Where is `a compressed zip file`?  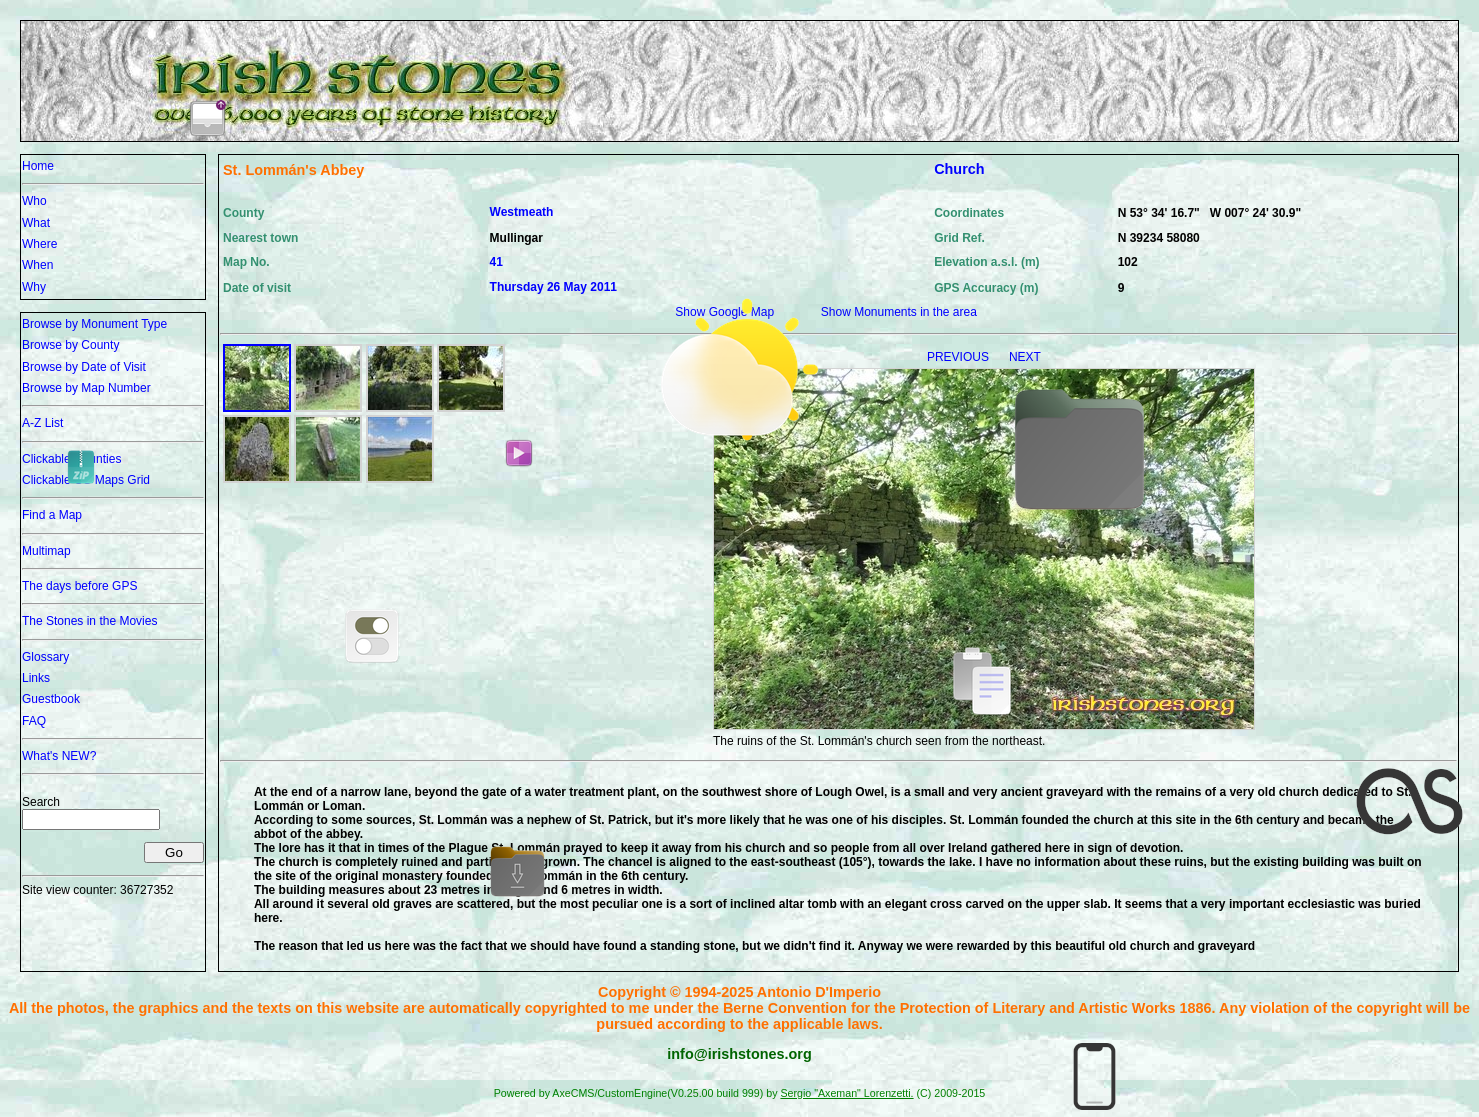 a compressed zip file is located at coordinates (81, 467).